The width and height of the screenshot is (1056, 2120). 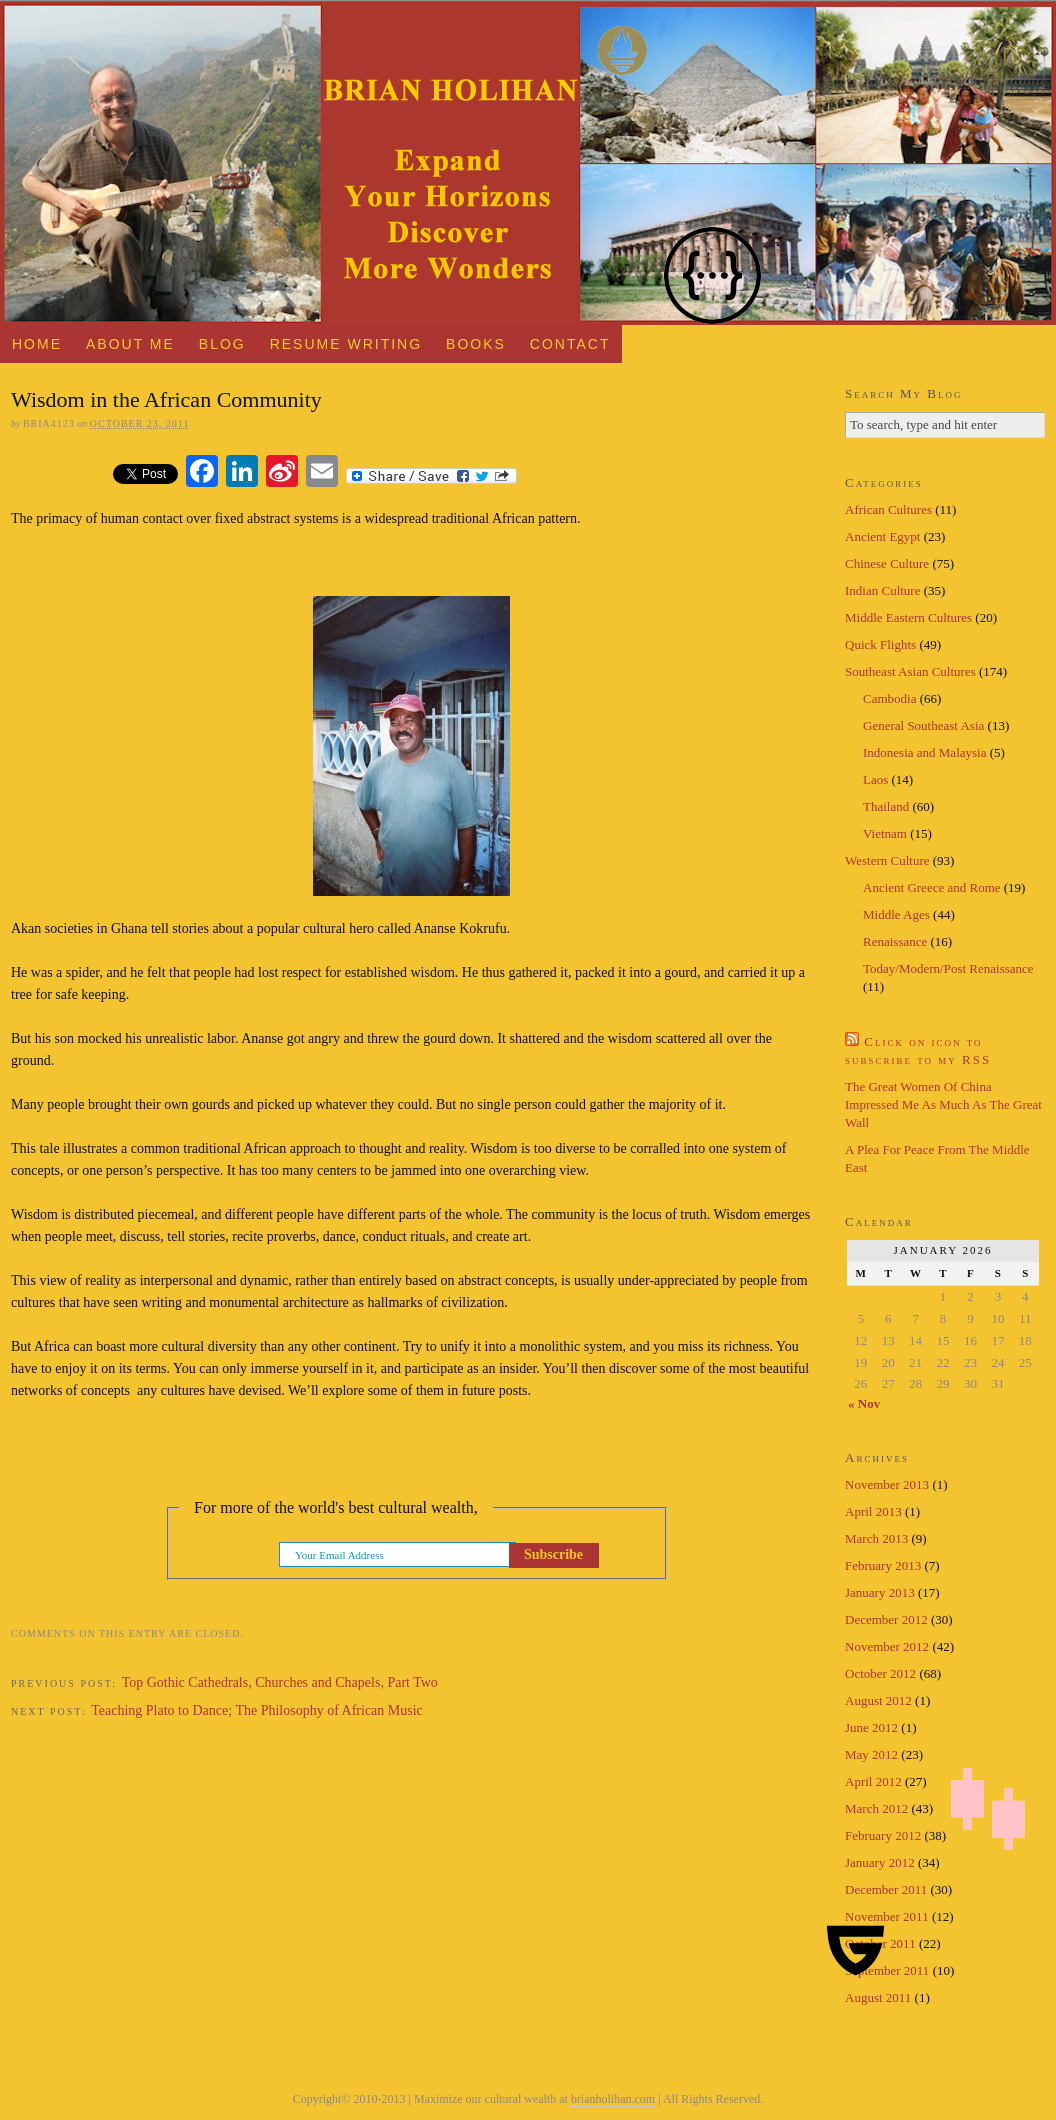 What do you see at coordinates (712, 275) in the screenshot?
I see `Swagger API documentation tool logo` at bounding box center [712, 275].